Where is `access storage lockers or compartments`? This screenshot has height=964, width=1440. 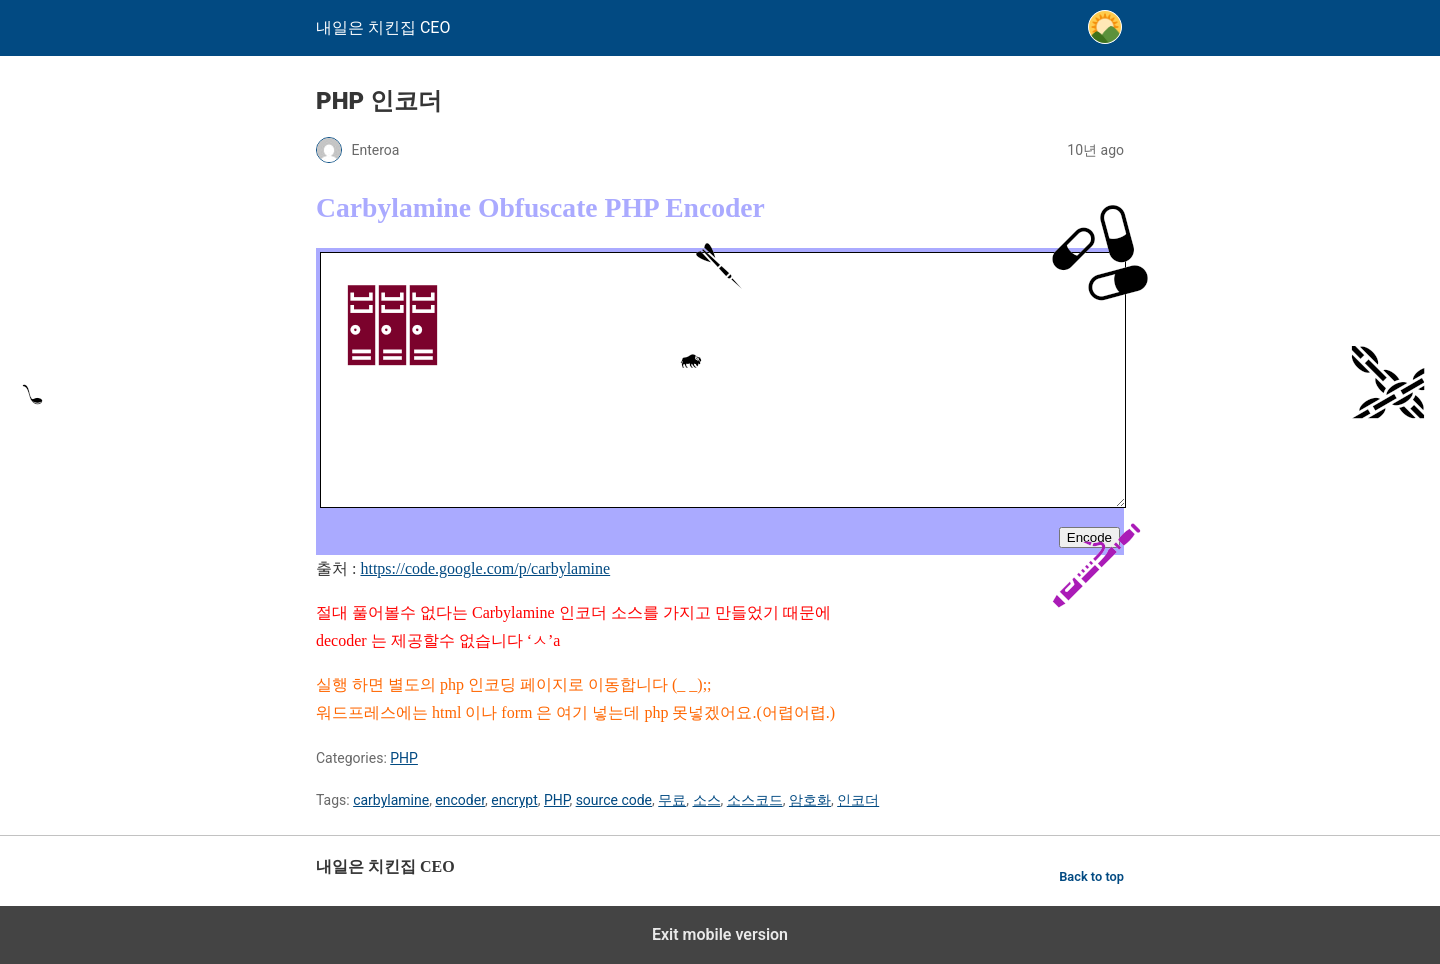
access storage lockers or compartments is located at coordinates (392, 320).